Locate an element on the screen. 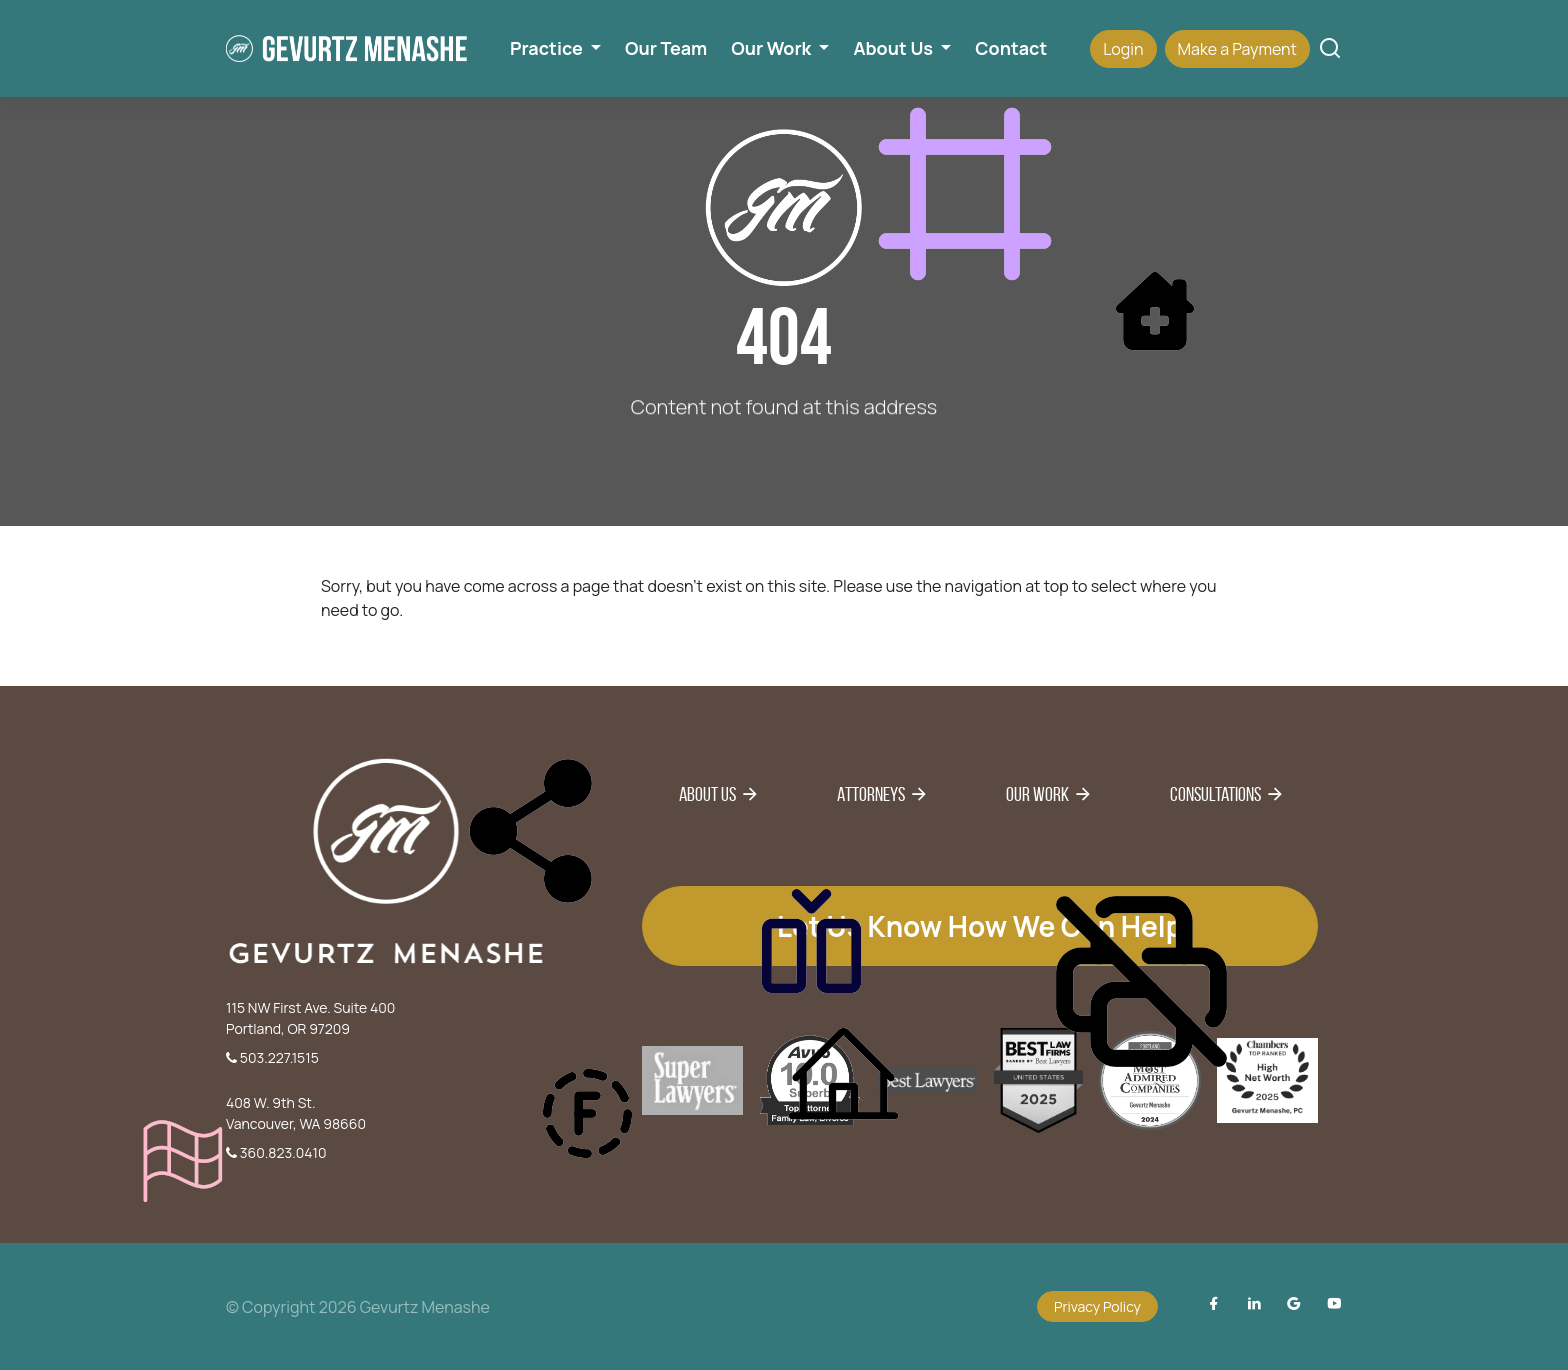 Image resolution: width=1568 pixels, height=1370 pixels. navigate to home screen is located at coordinates (843, 1075).